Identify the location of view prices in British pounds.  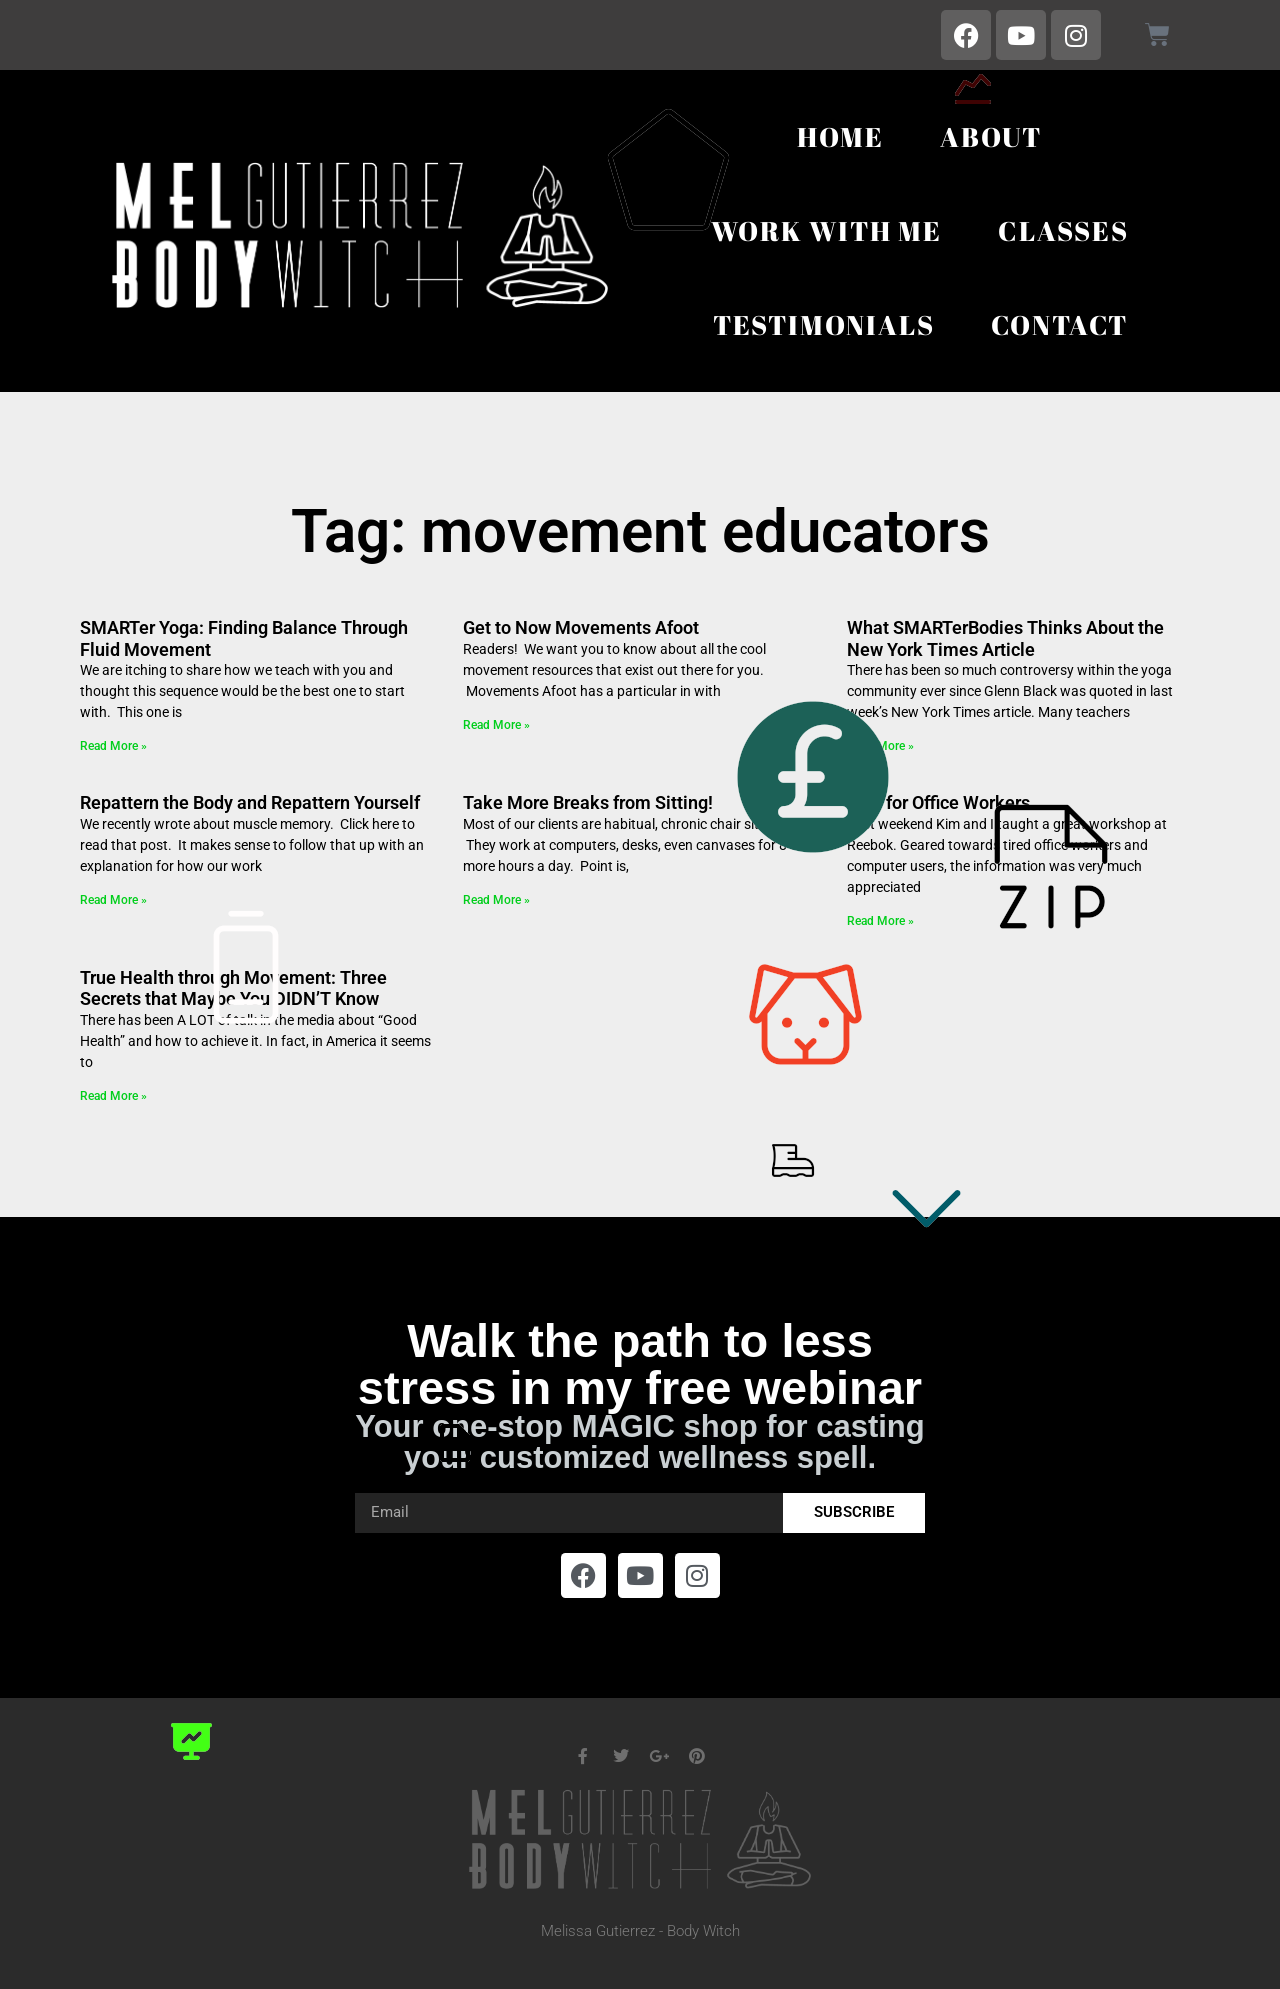
(813, 777).